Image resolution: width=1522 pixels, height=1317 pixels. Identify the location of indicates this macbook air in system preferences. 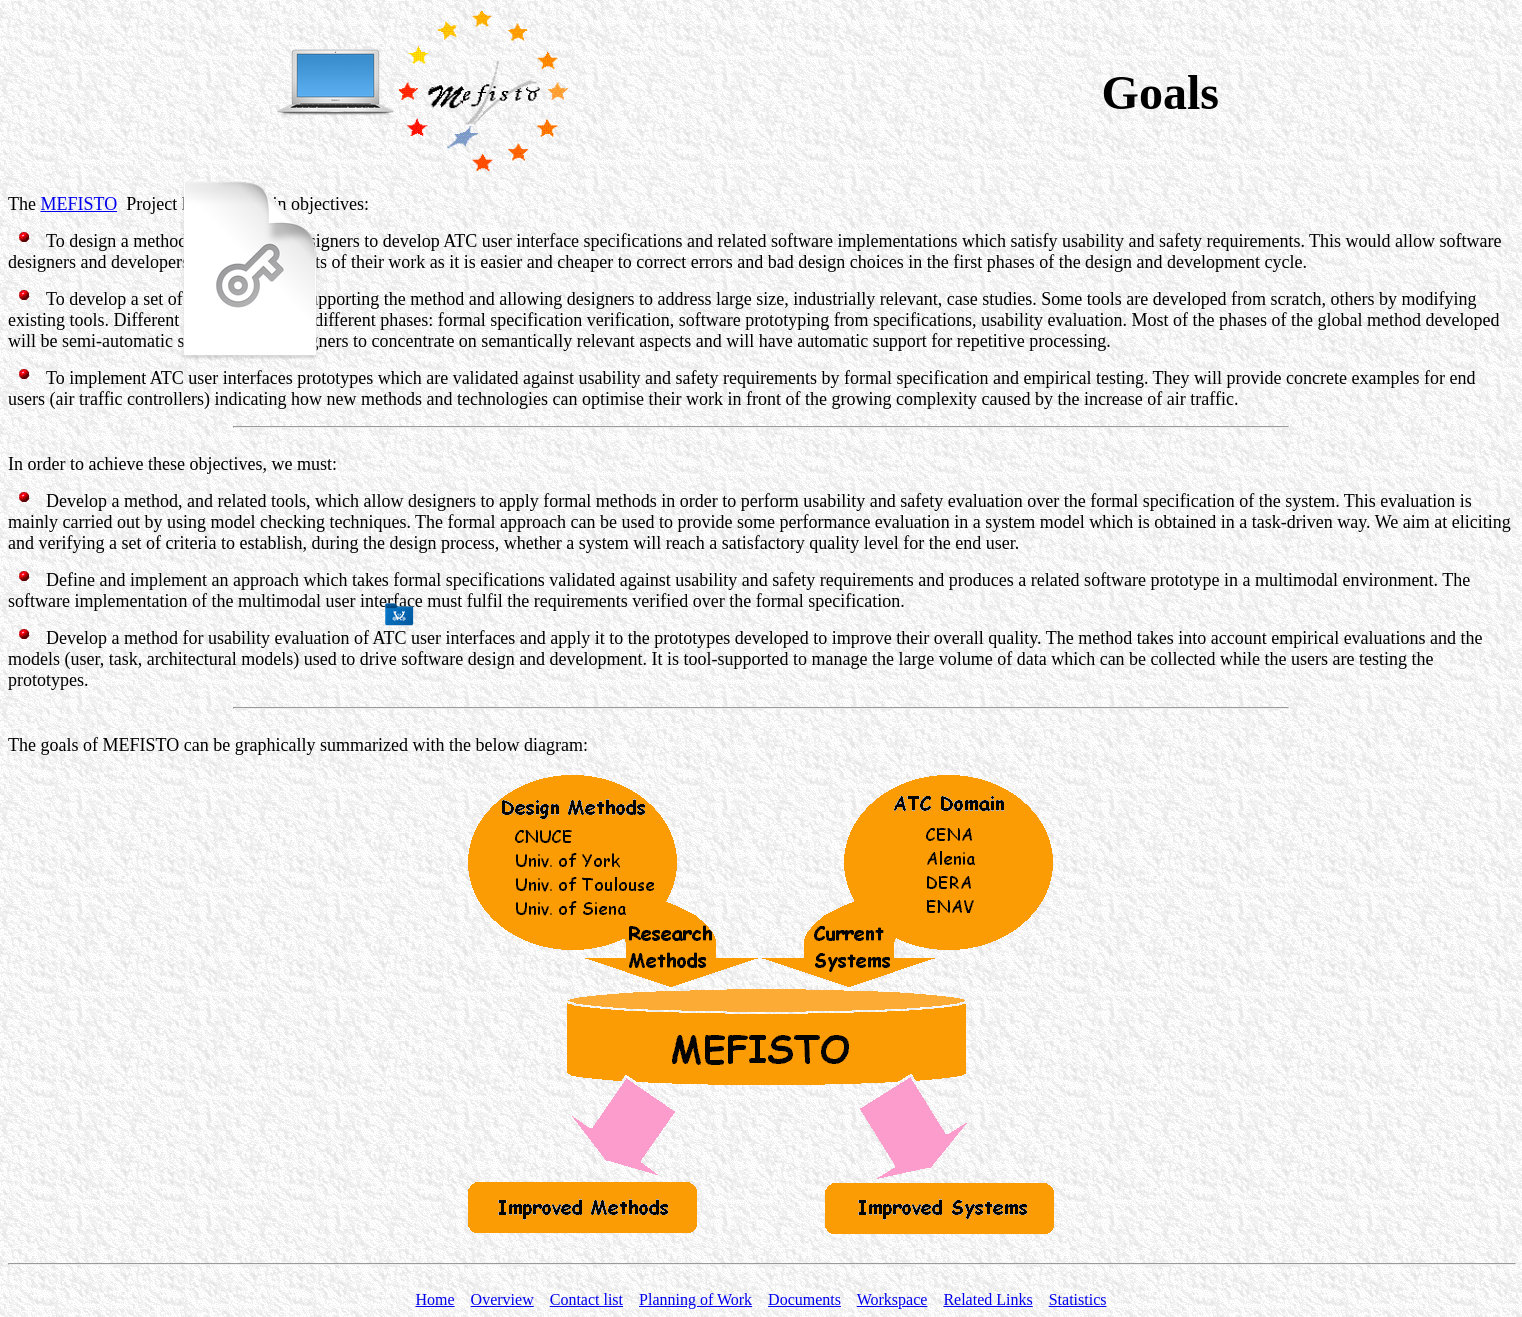
(335, 72).